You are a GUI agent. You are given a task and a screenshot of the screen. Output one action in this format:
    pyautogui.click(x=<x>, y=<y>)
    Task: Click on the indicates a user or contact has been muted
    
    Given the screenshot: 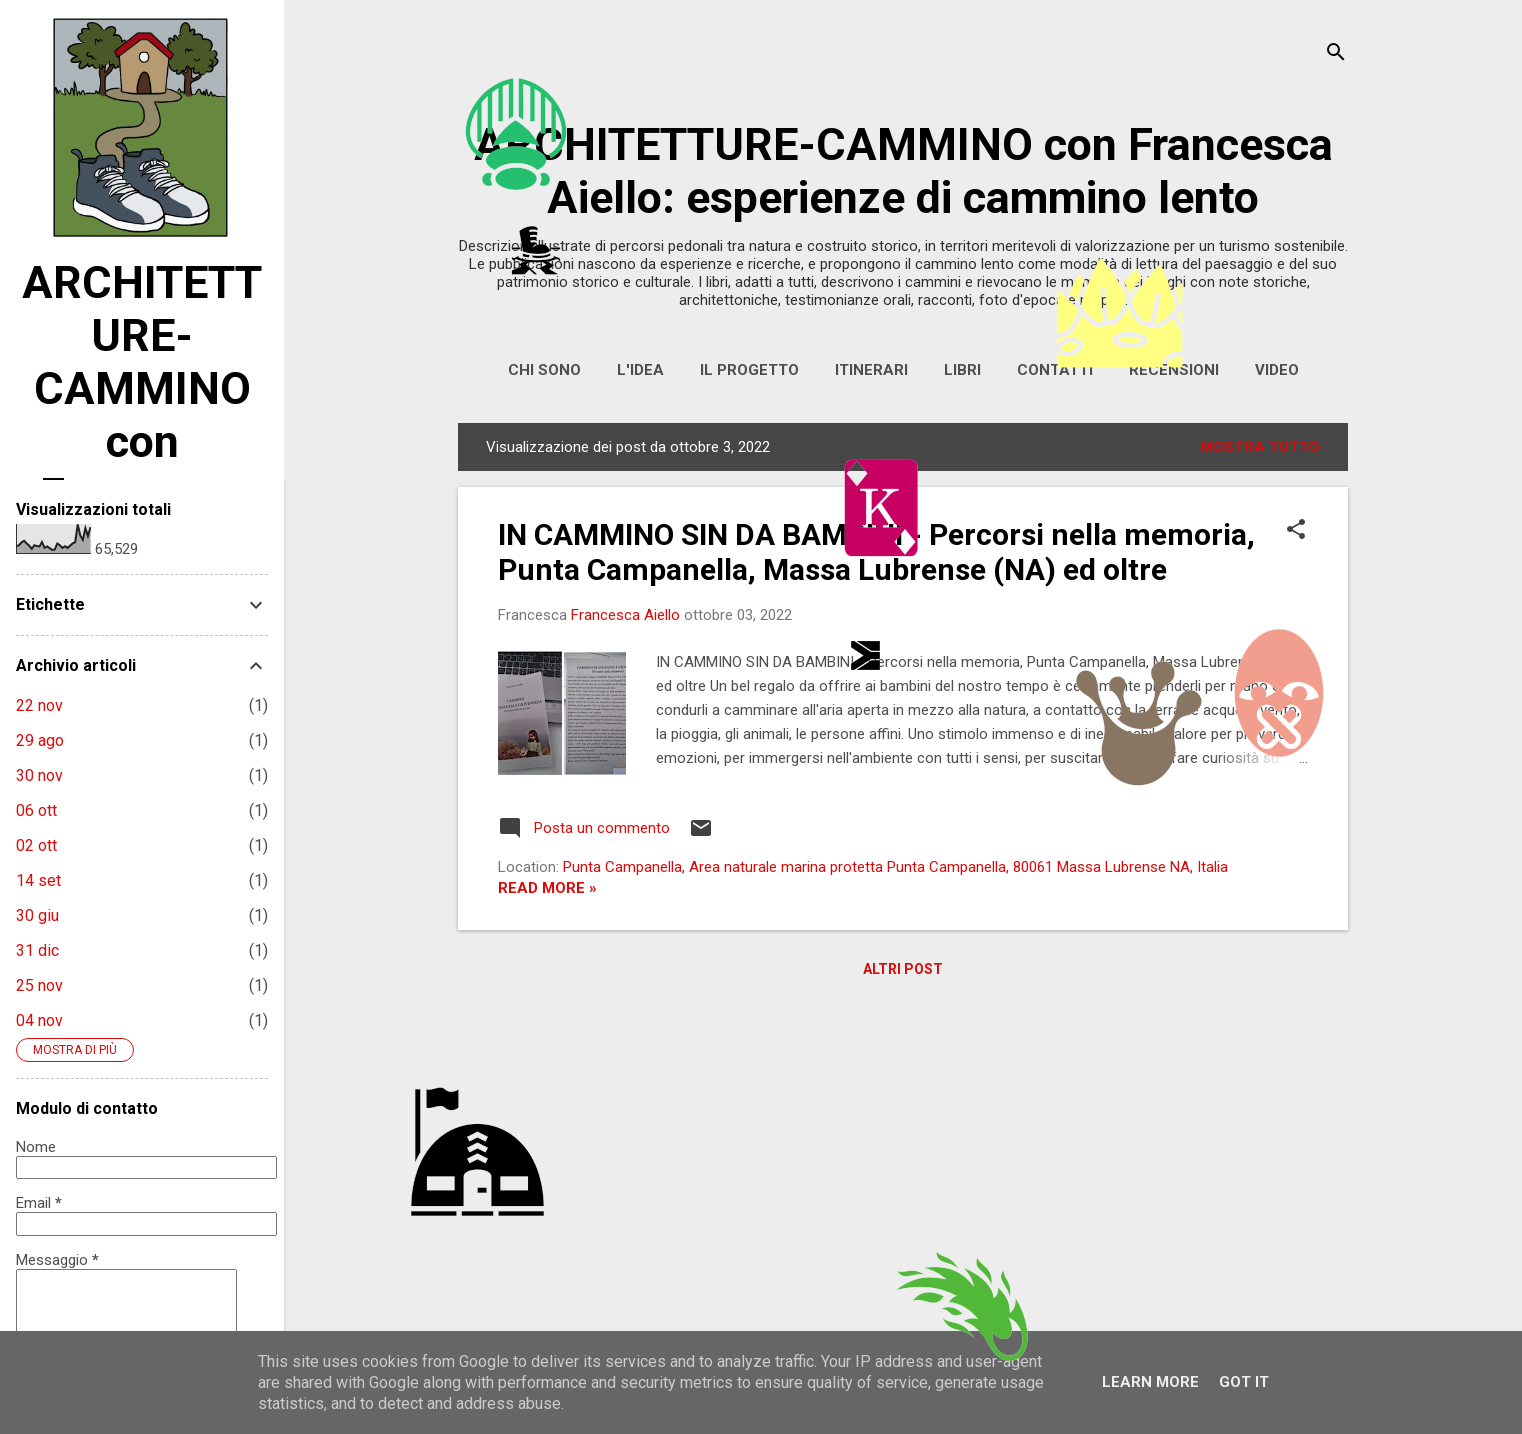 What is the action you would take?
    pyautogui.click(x=1279, y=693)
    